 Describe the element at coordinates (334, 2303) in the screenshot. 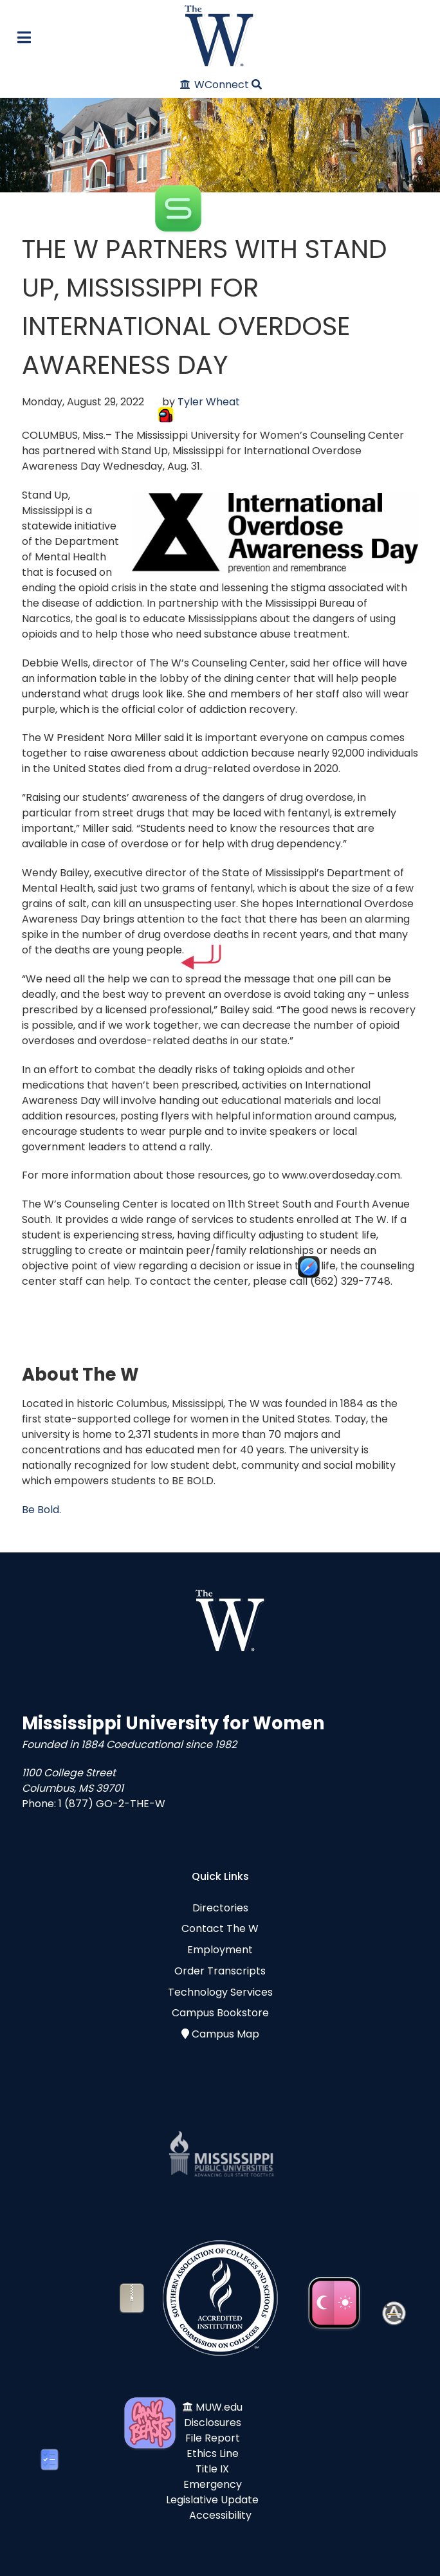

I see `open dynamic wallpaper editor app` at that location.